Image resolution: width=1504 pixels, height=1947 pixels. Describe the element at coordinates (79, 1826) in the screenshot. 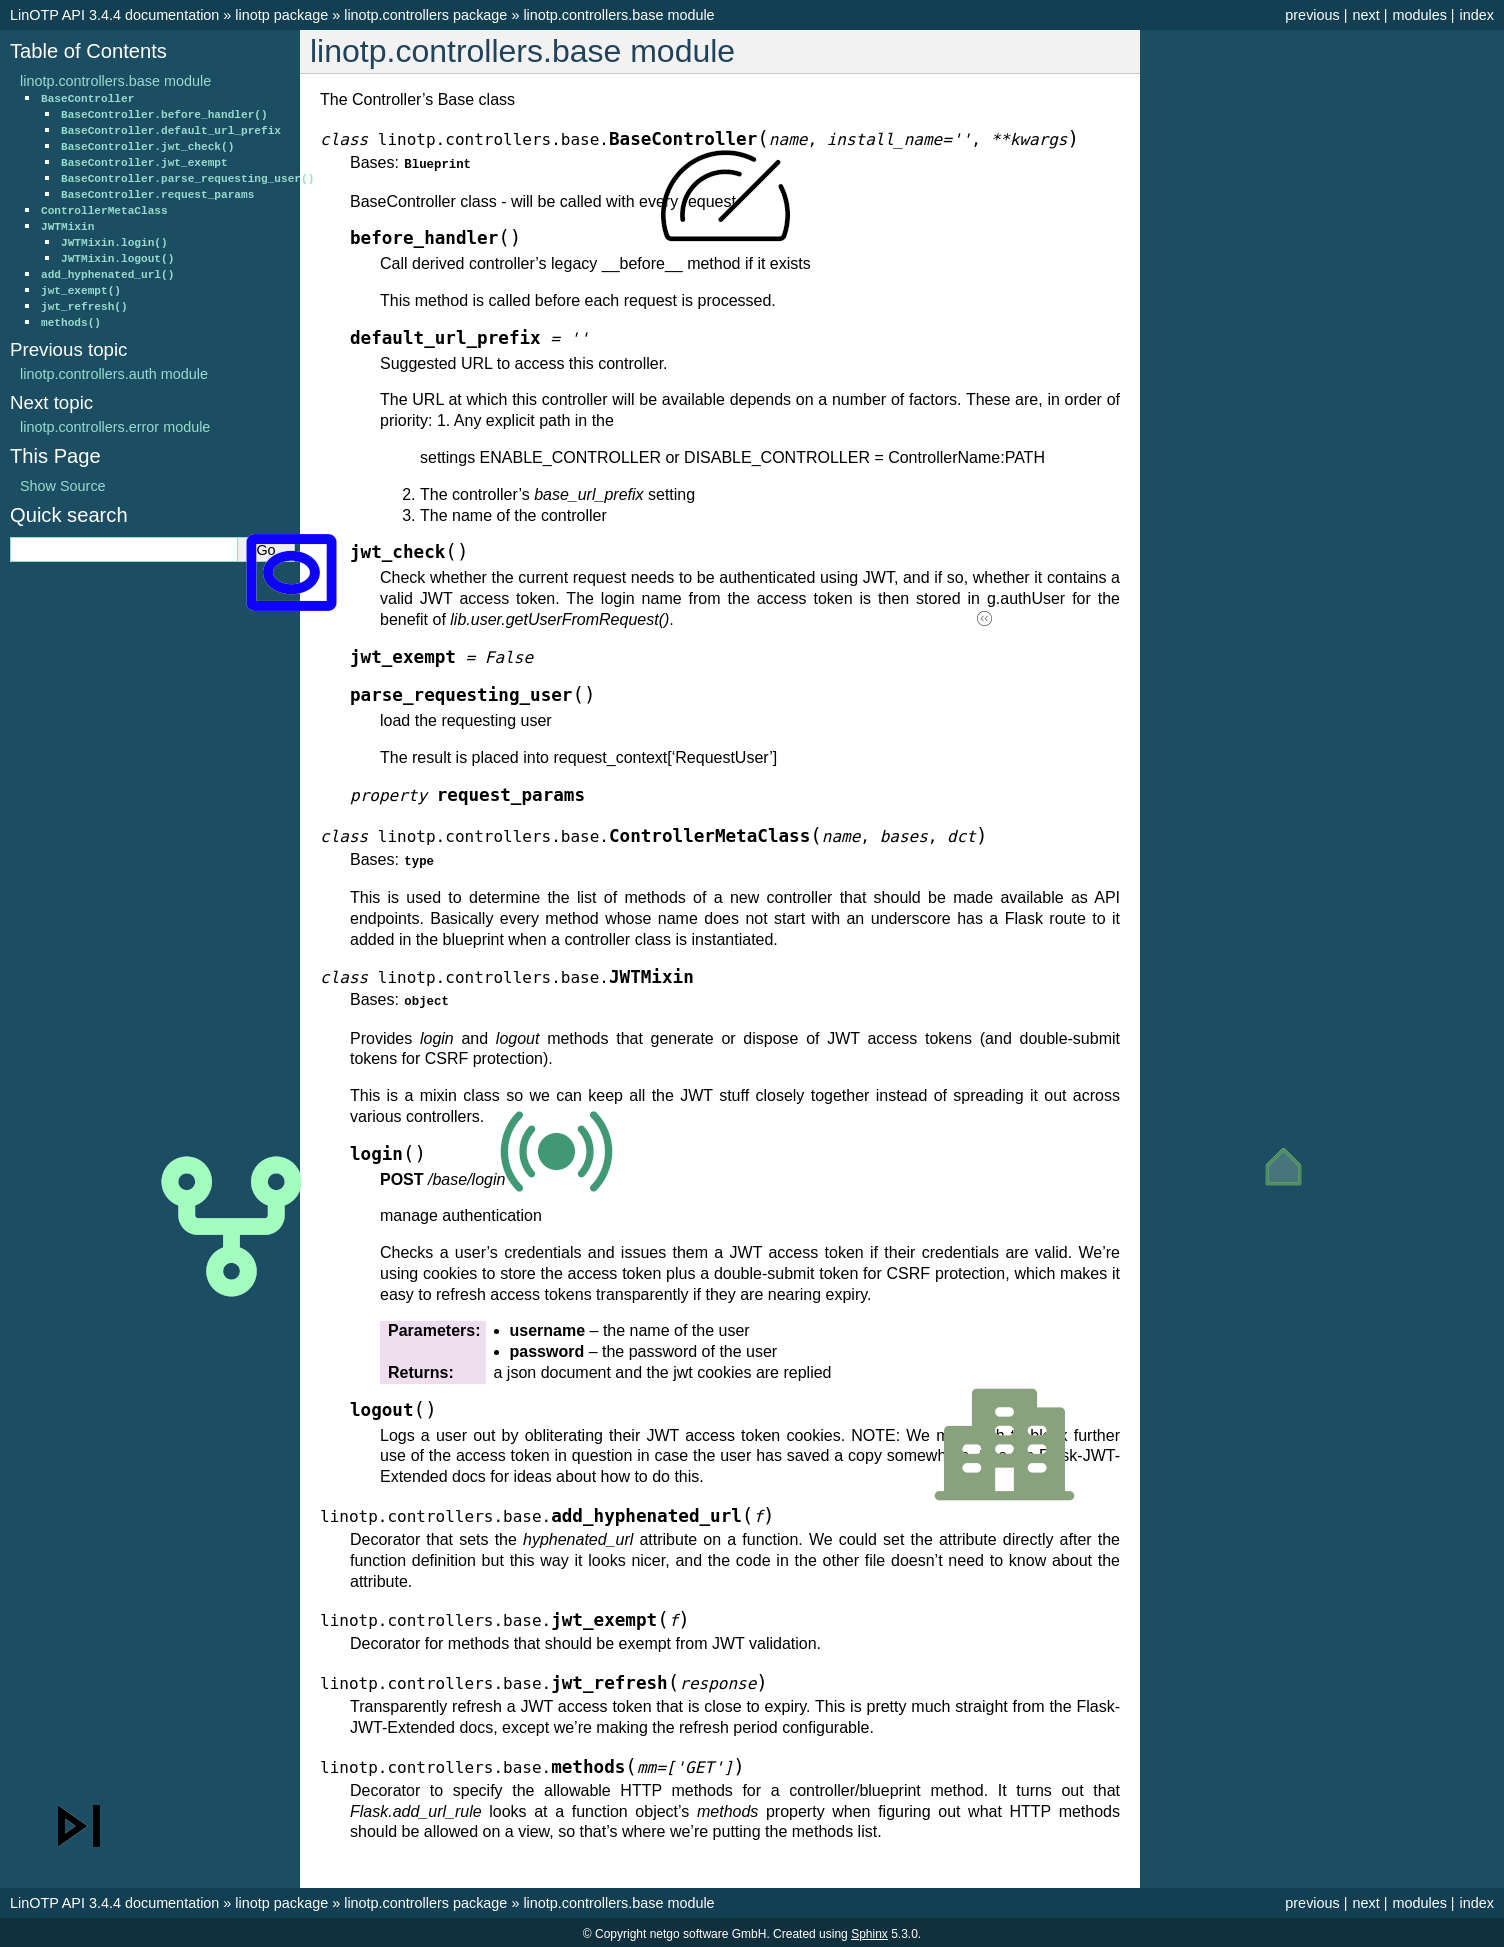

I see `skip to the next track or media item` at that location.